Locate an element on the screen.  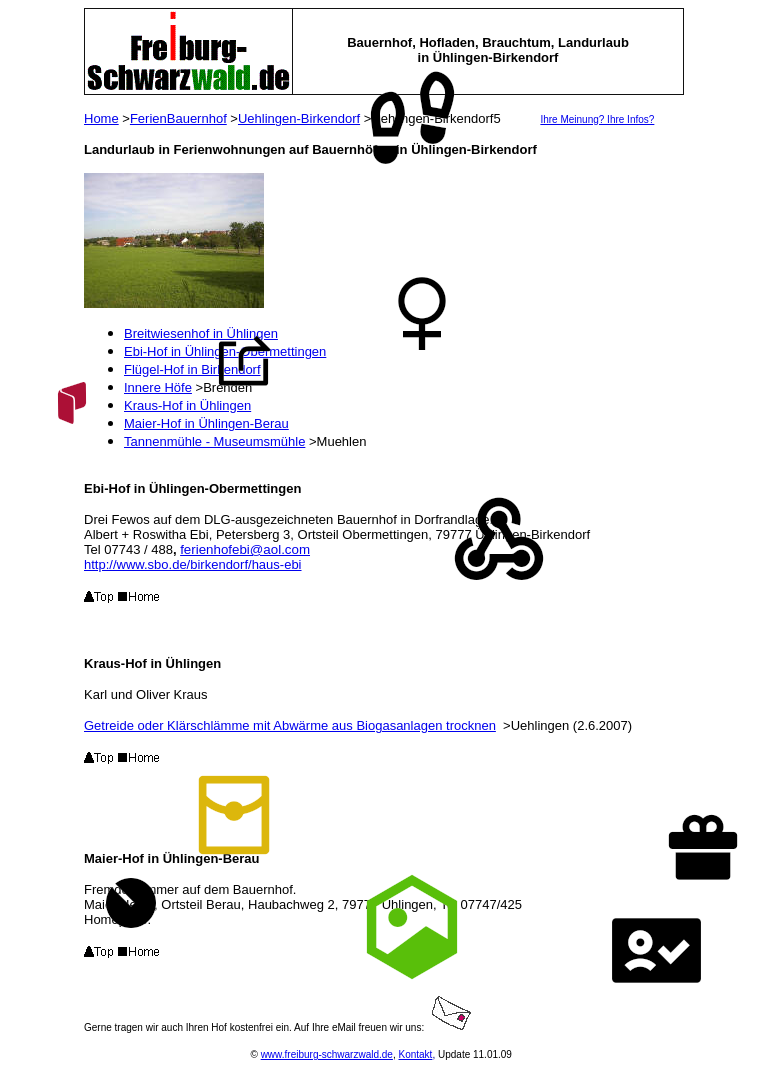
send or receive a red packet (hongbao) is located at coordinates (234, 815).